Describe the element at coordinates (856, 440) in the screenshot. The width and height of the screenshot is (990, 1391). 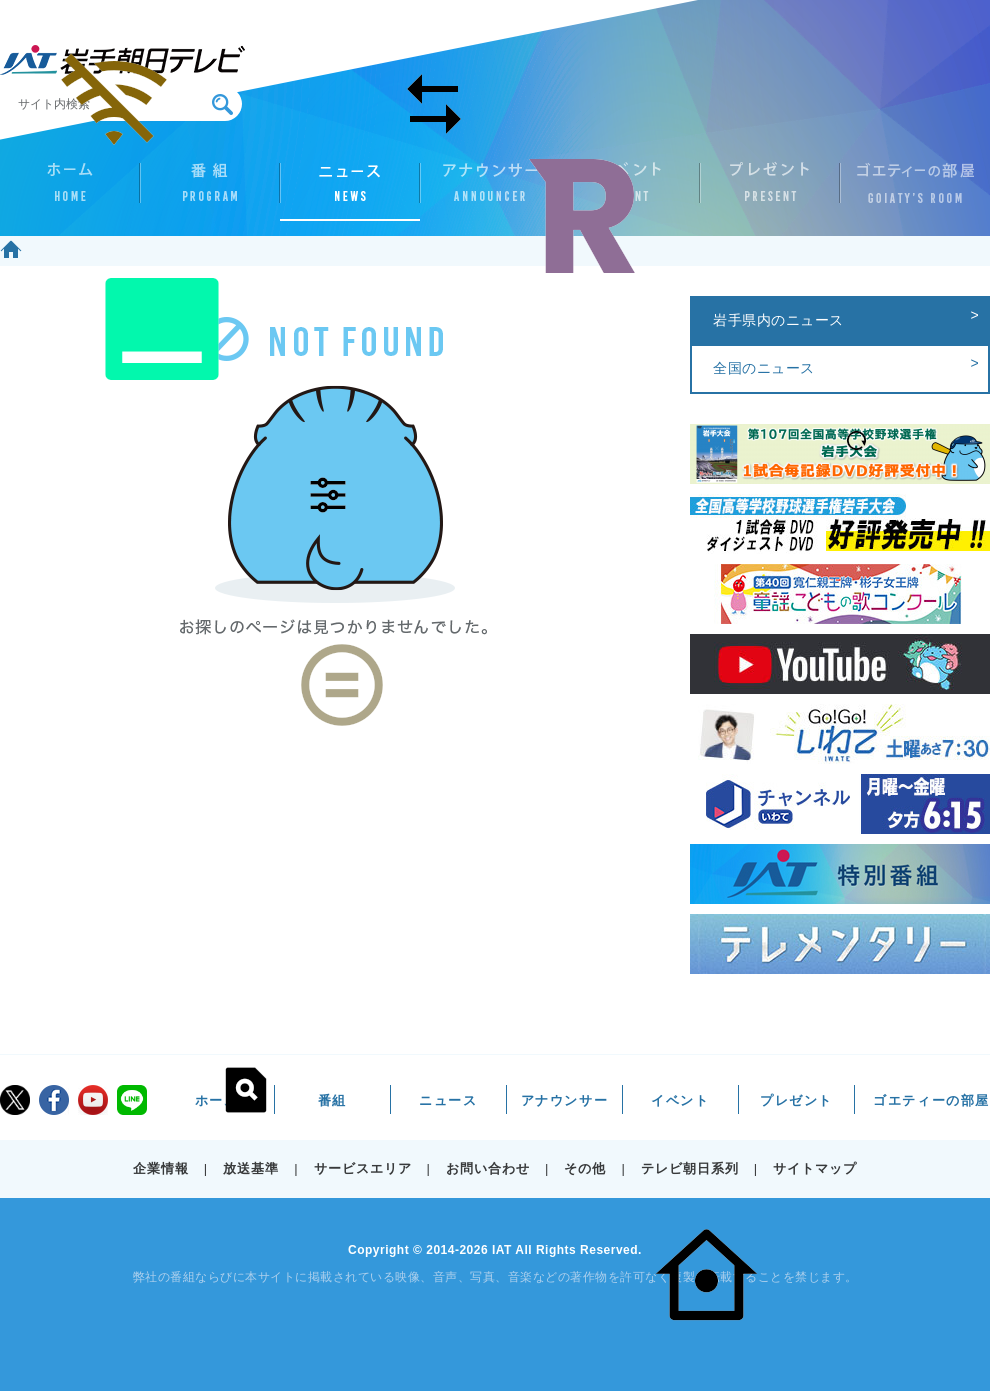
I see `restart the device` at that location.